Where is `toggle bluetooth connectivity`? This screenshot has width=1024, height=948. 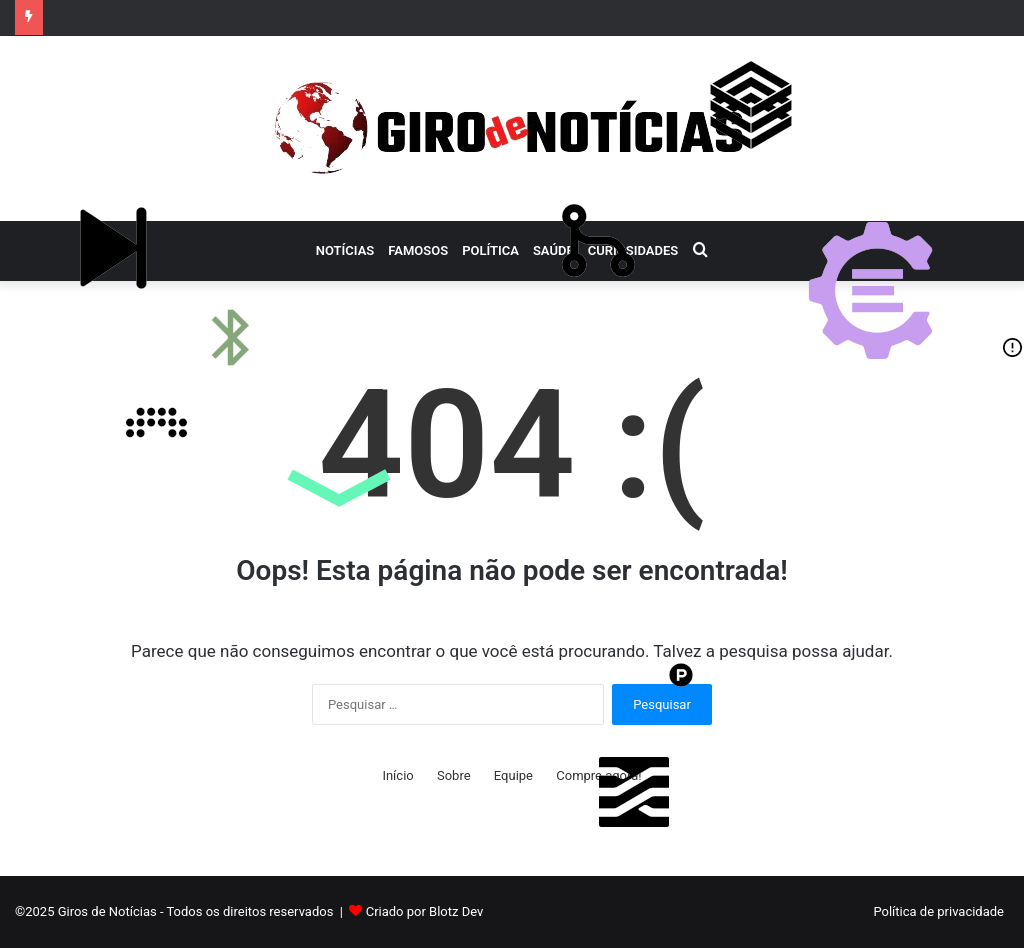
toggle bluetooth connectivity is located at coordinates (230, 337).